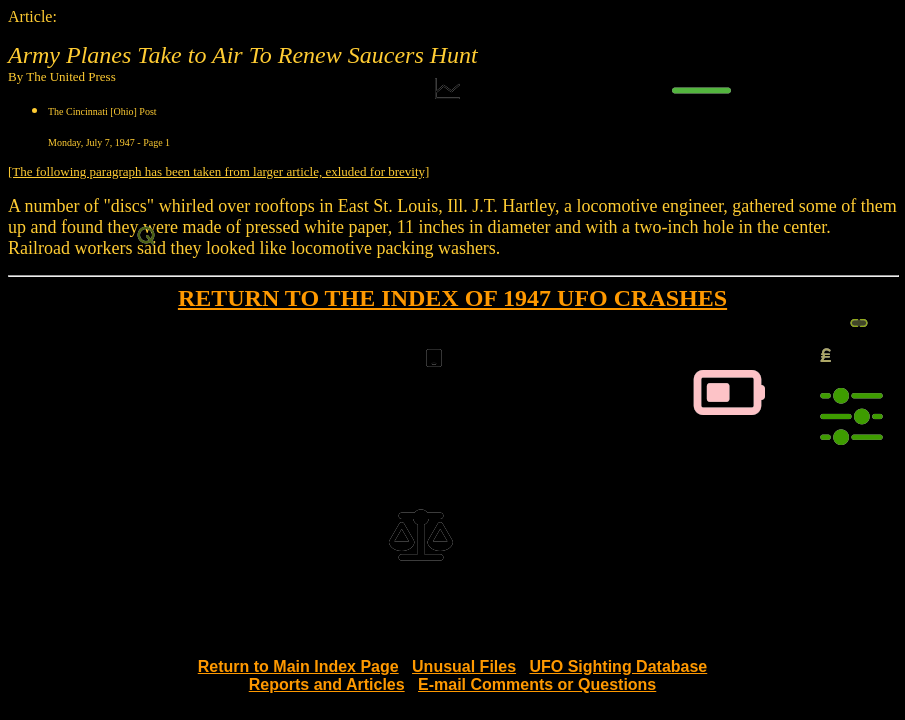 The height and width of the screenshot is (720, 905). I want to click on indicates battery at approximately 50% charge, so click(727, 392).